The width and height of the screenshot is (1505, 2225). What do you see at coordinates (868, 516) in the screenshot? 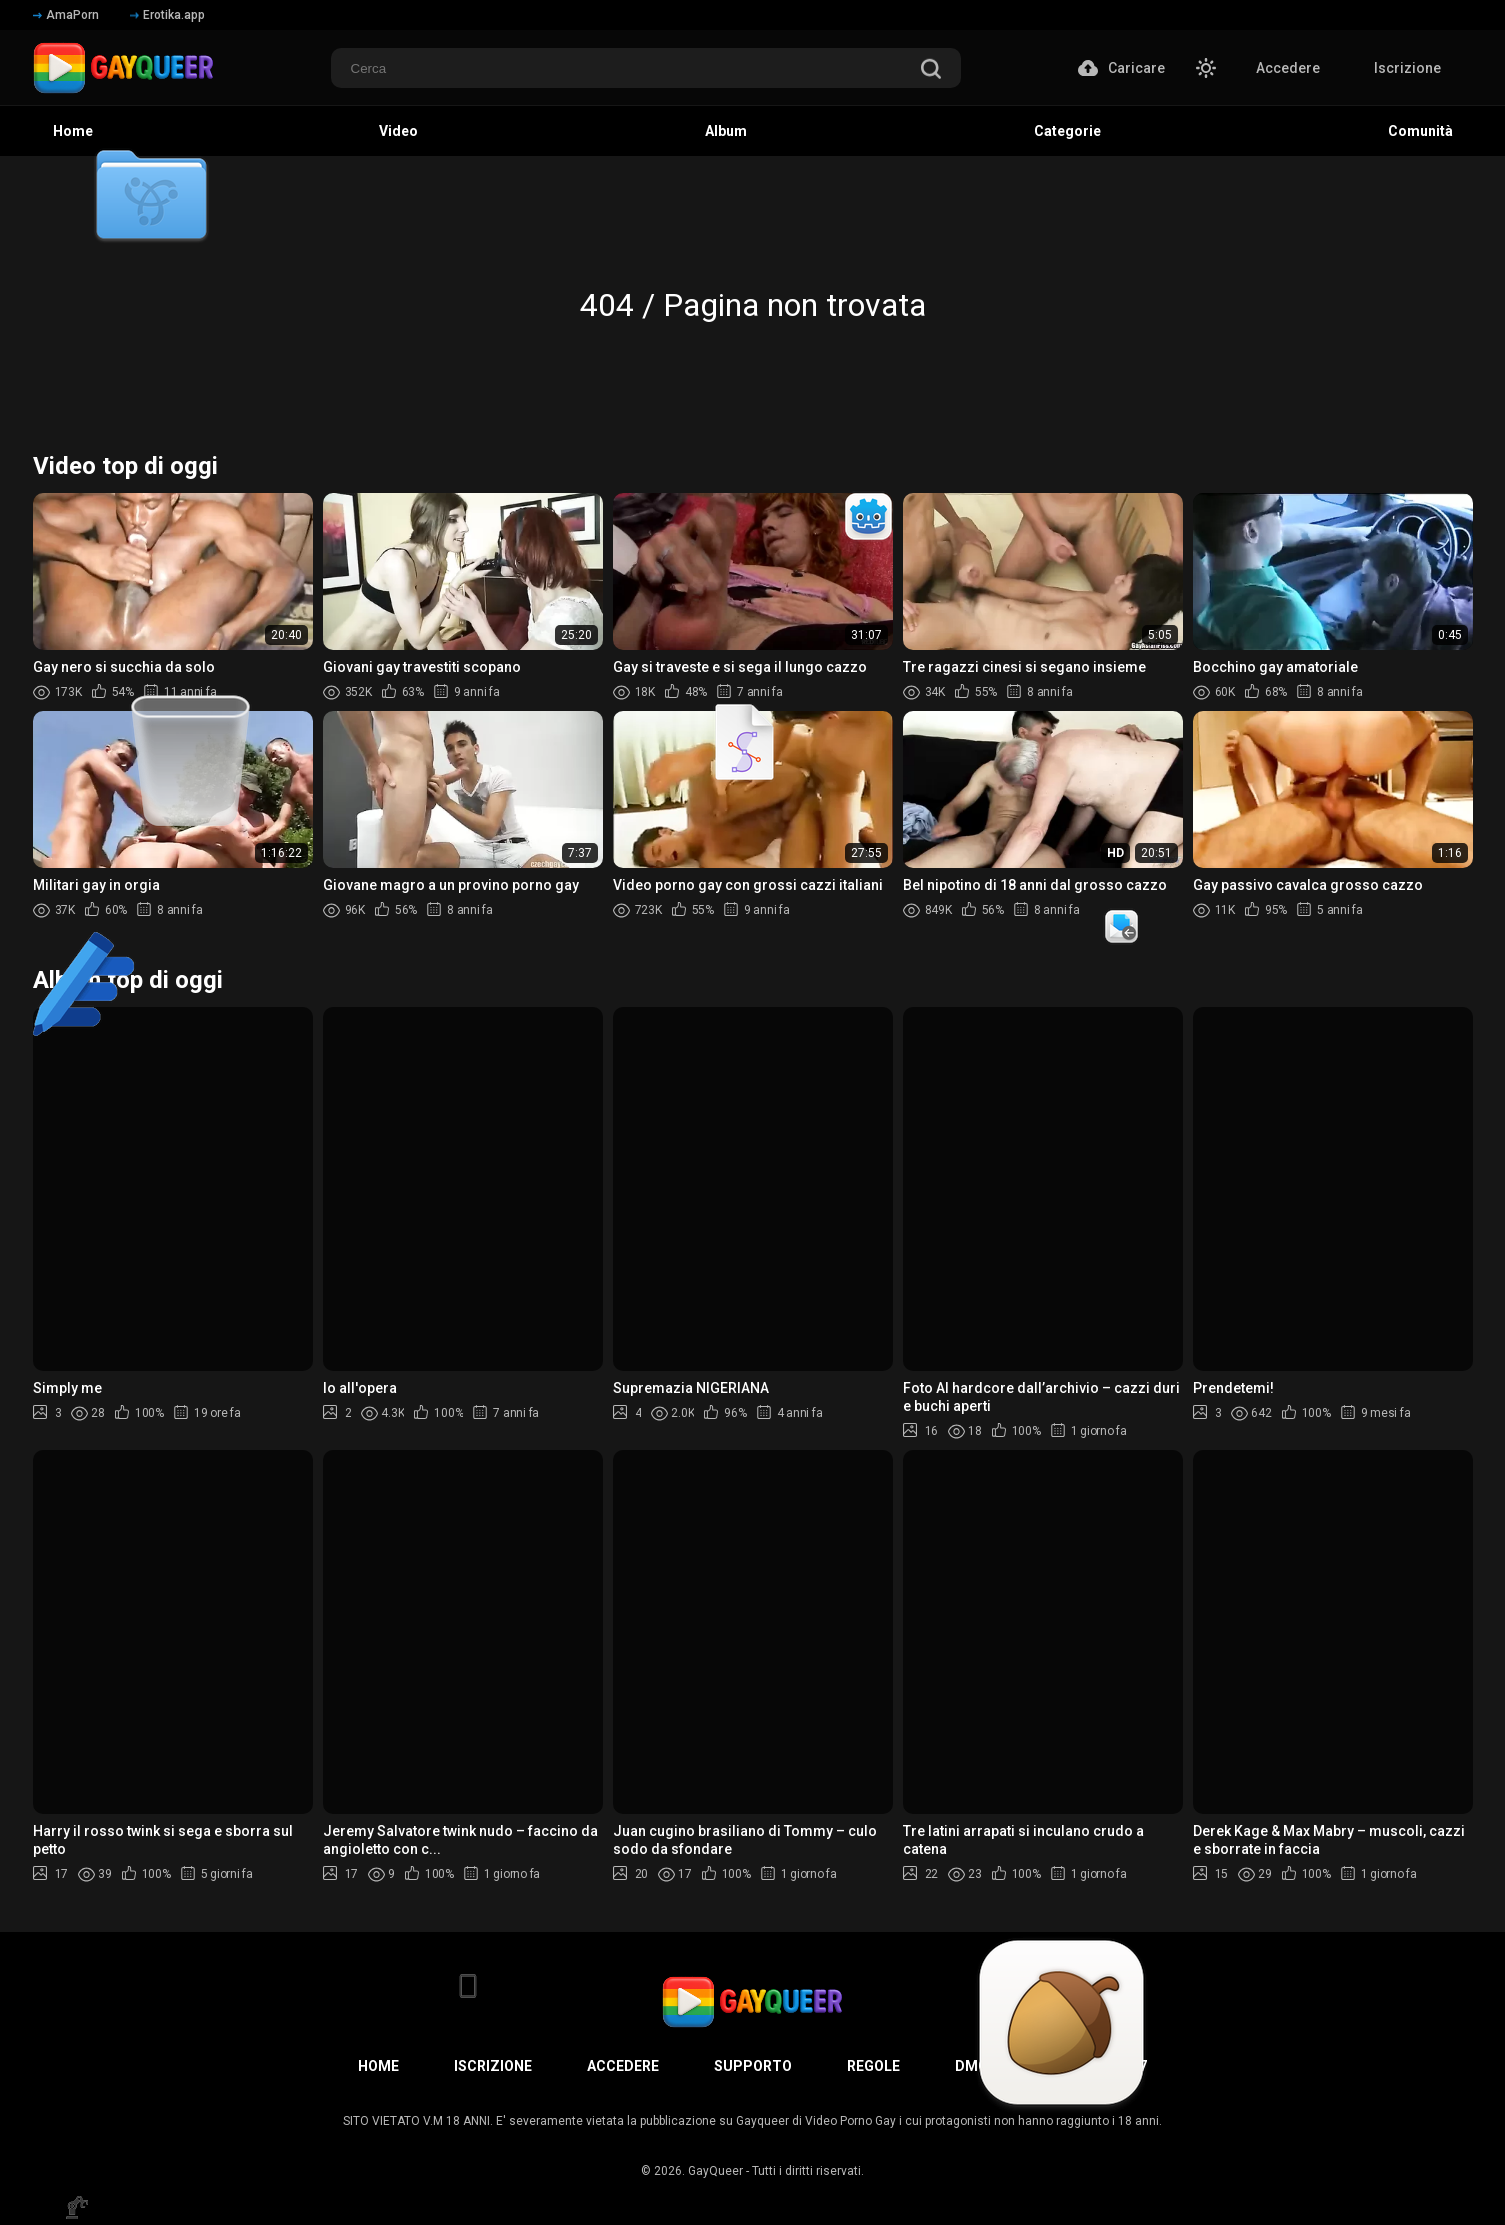
I see `open godot game engine` at bounding box center [868, 516].